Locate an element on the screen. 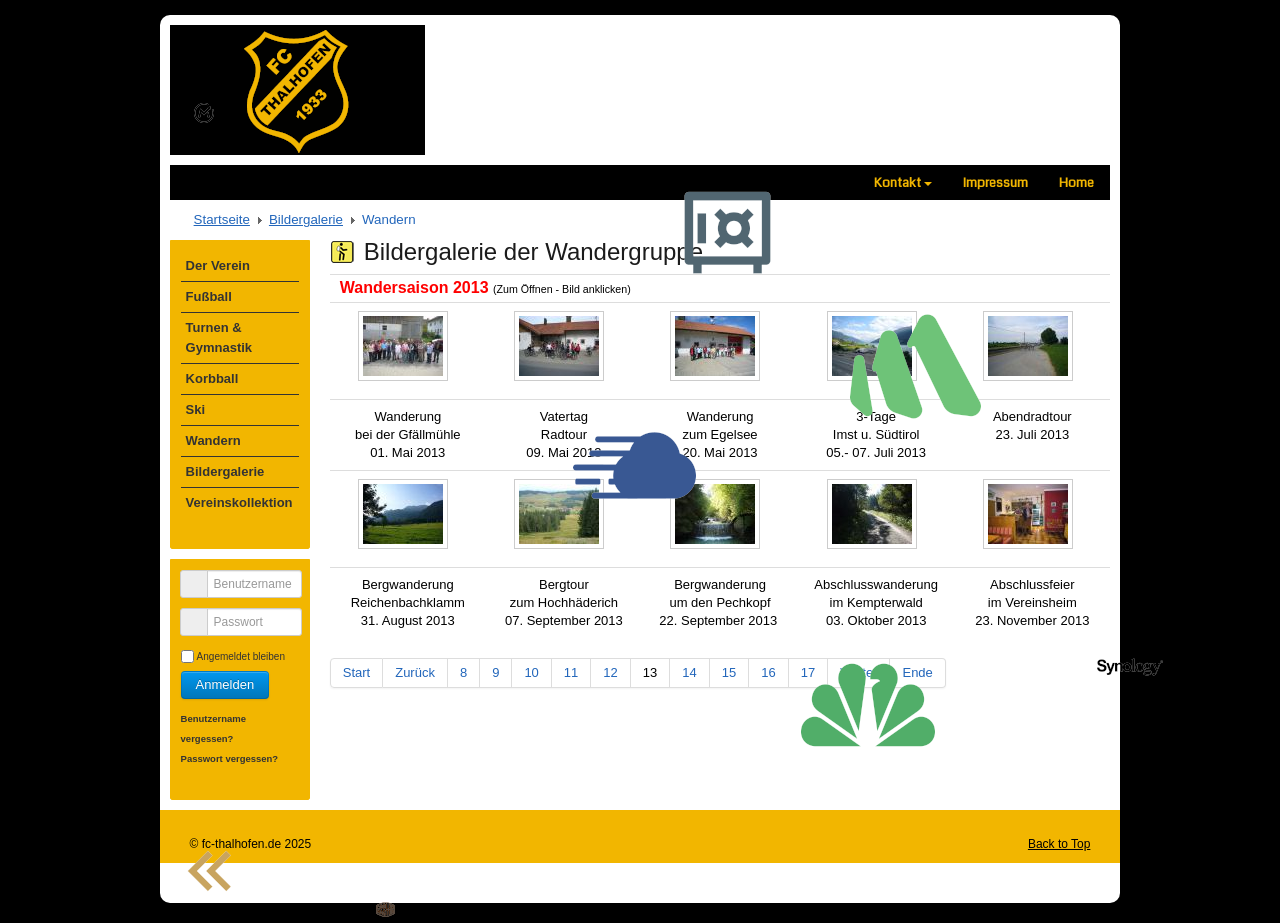  NBC network branding or logo is located at coordinates (868, 705).